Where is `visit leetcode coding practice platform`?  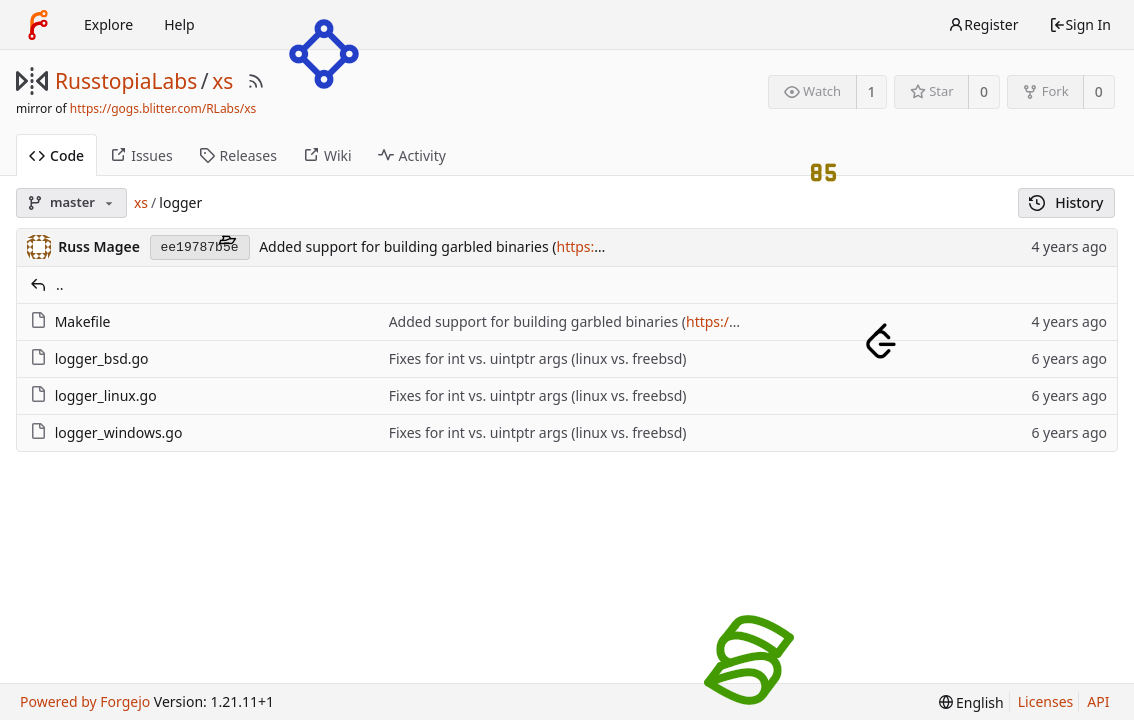 visit leetcode coding practice platform is located at coordinates (880, 342).